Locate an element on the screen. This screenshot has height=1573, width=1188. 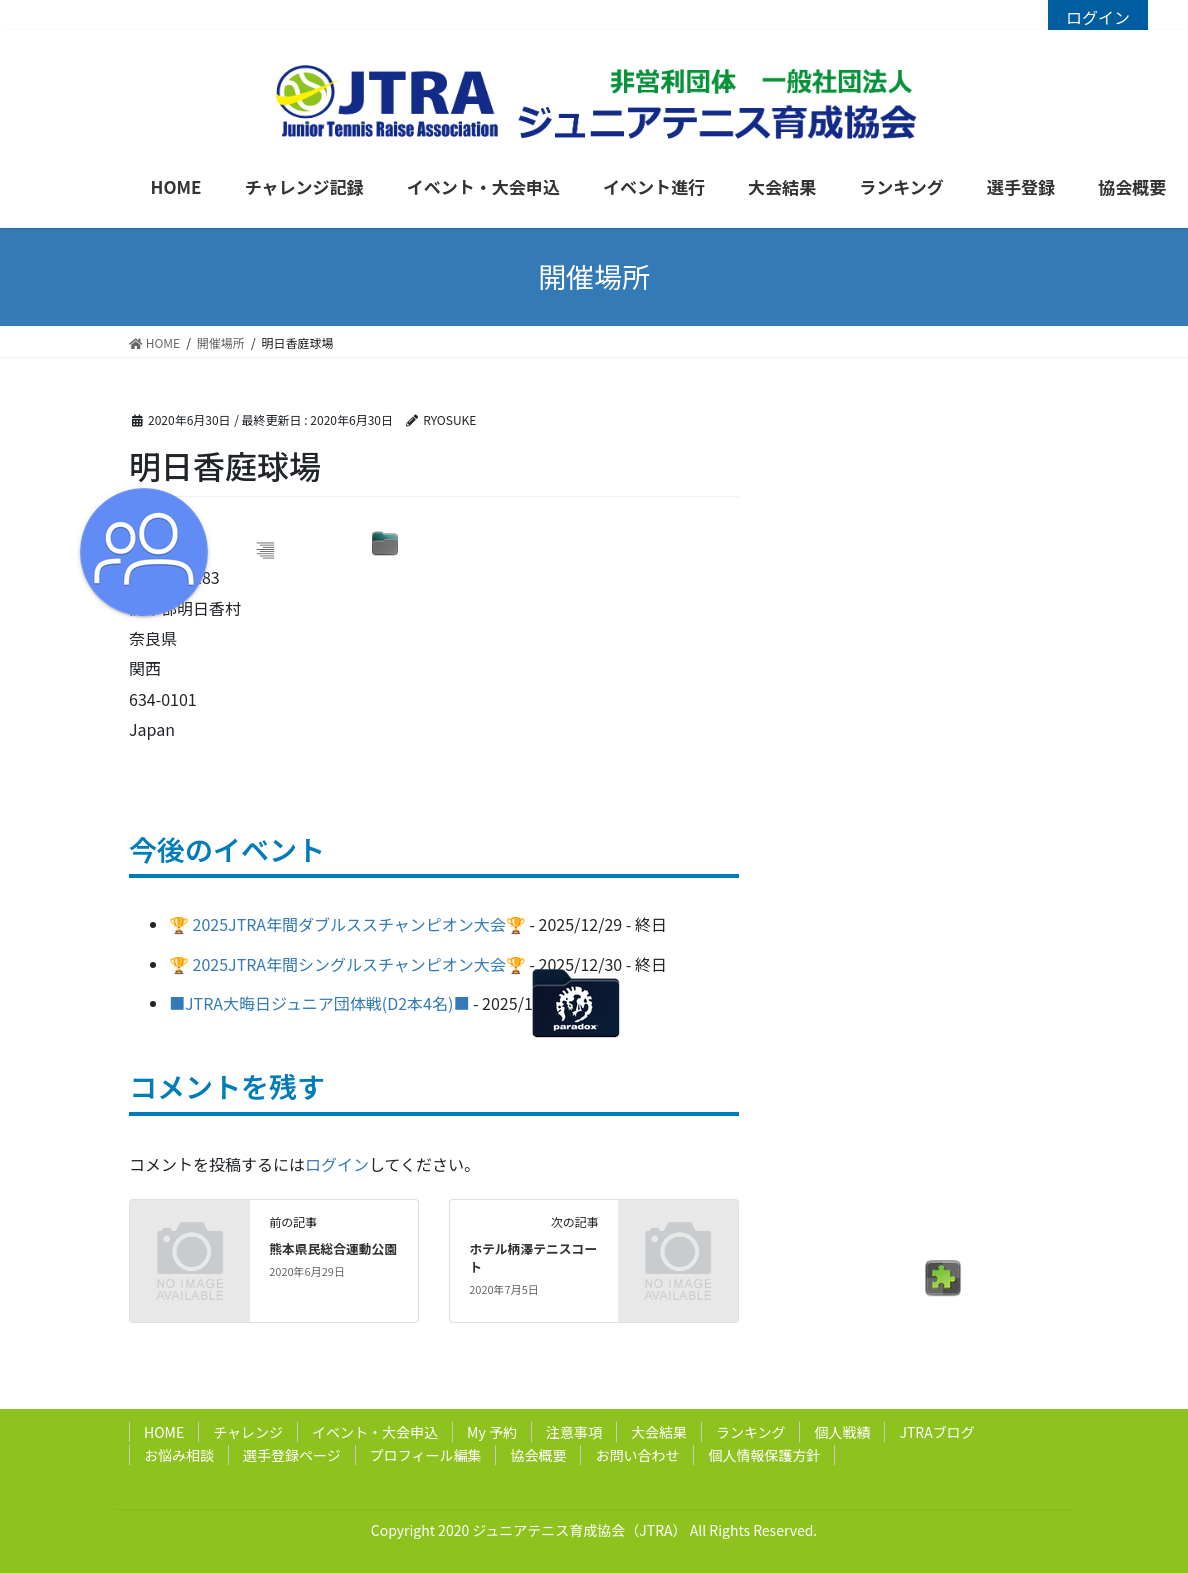
browse or manage system add-ons is located at coordinates (943, 1278).